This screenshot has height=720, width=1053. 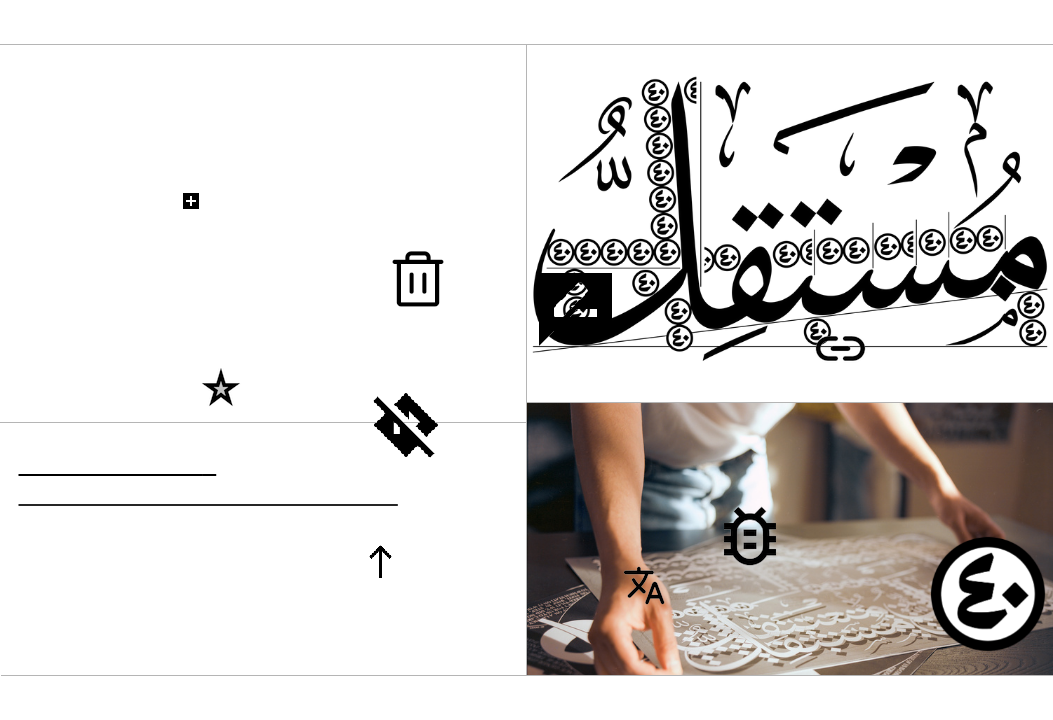 I want to click on report a bug or issue, so click(x=750, y=536).